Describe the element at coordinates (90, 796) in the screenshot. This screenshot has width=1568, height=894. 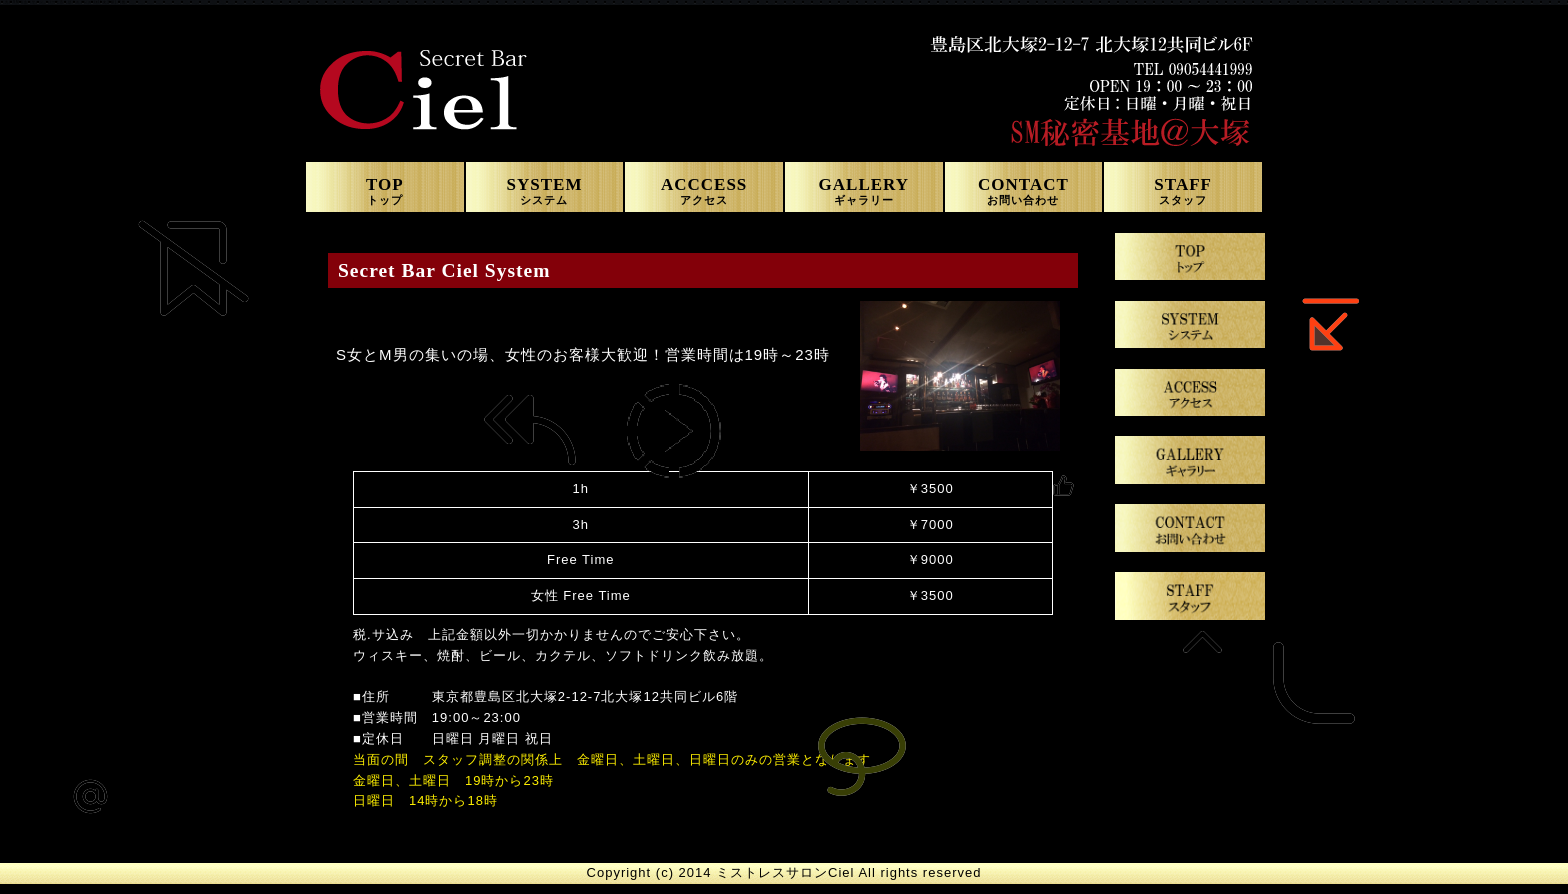
I see `enter an email address` at that location.